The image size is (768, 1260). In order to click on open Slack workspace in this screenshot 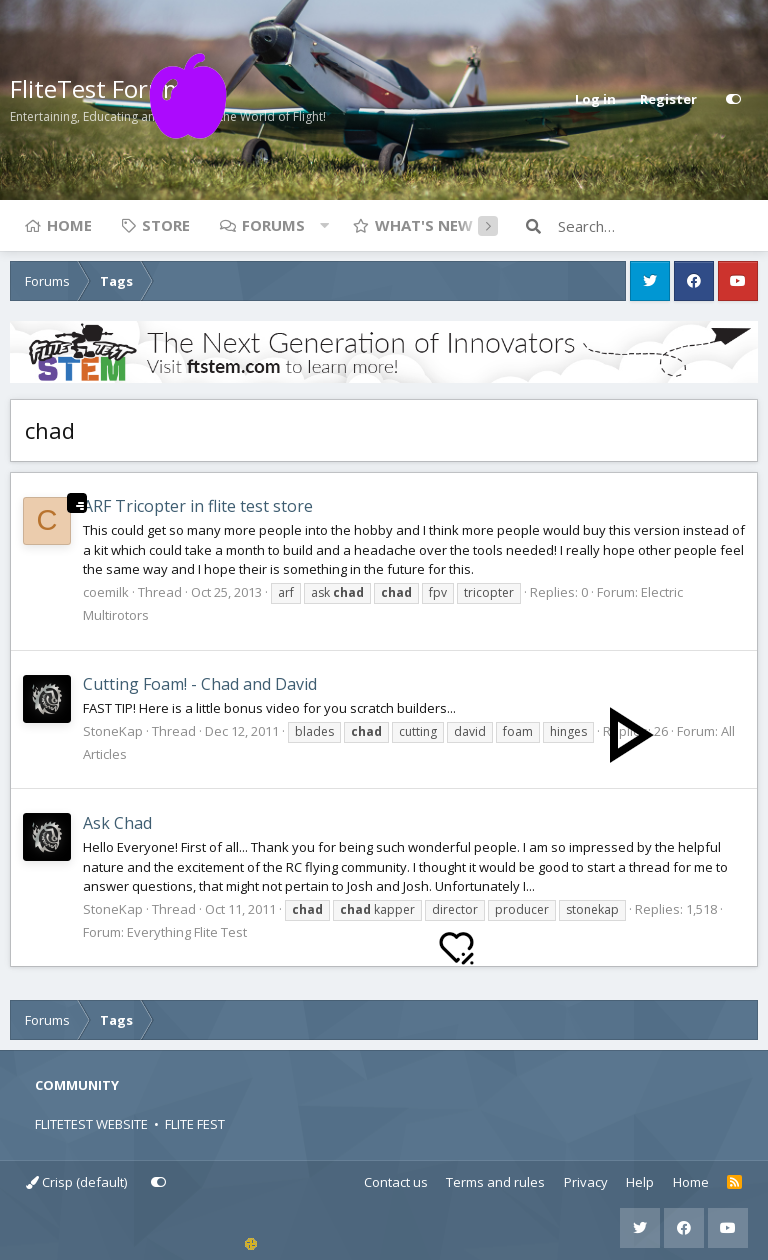, I will do `click(251, 1244)`.